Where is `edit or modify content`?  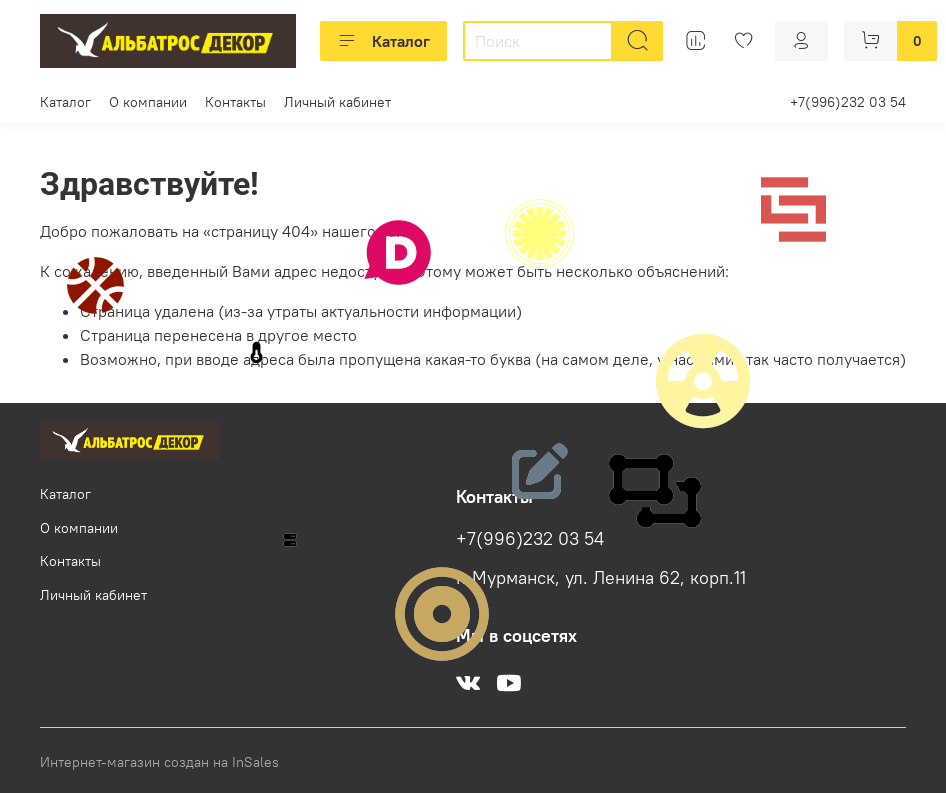
edit or modify content is located at coordinates (540, 471).